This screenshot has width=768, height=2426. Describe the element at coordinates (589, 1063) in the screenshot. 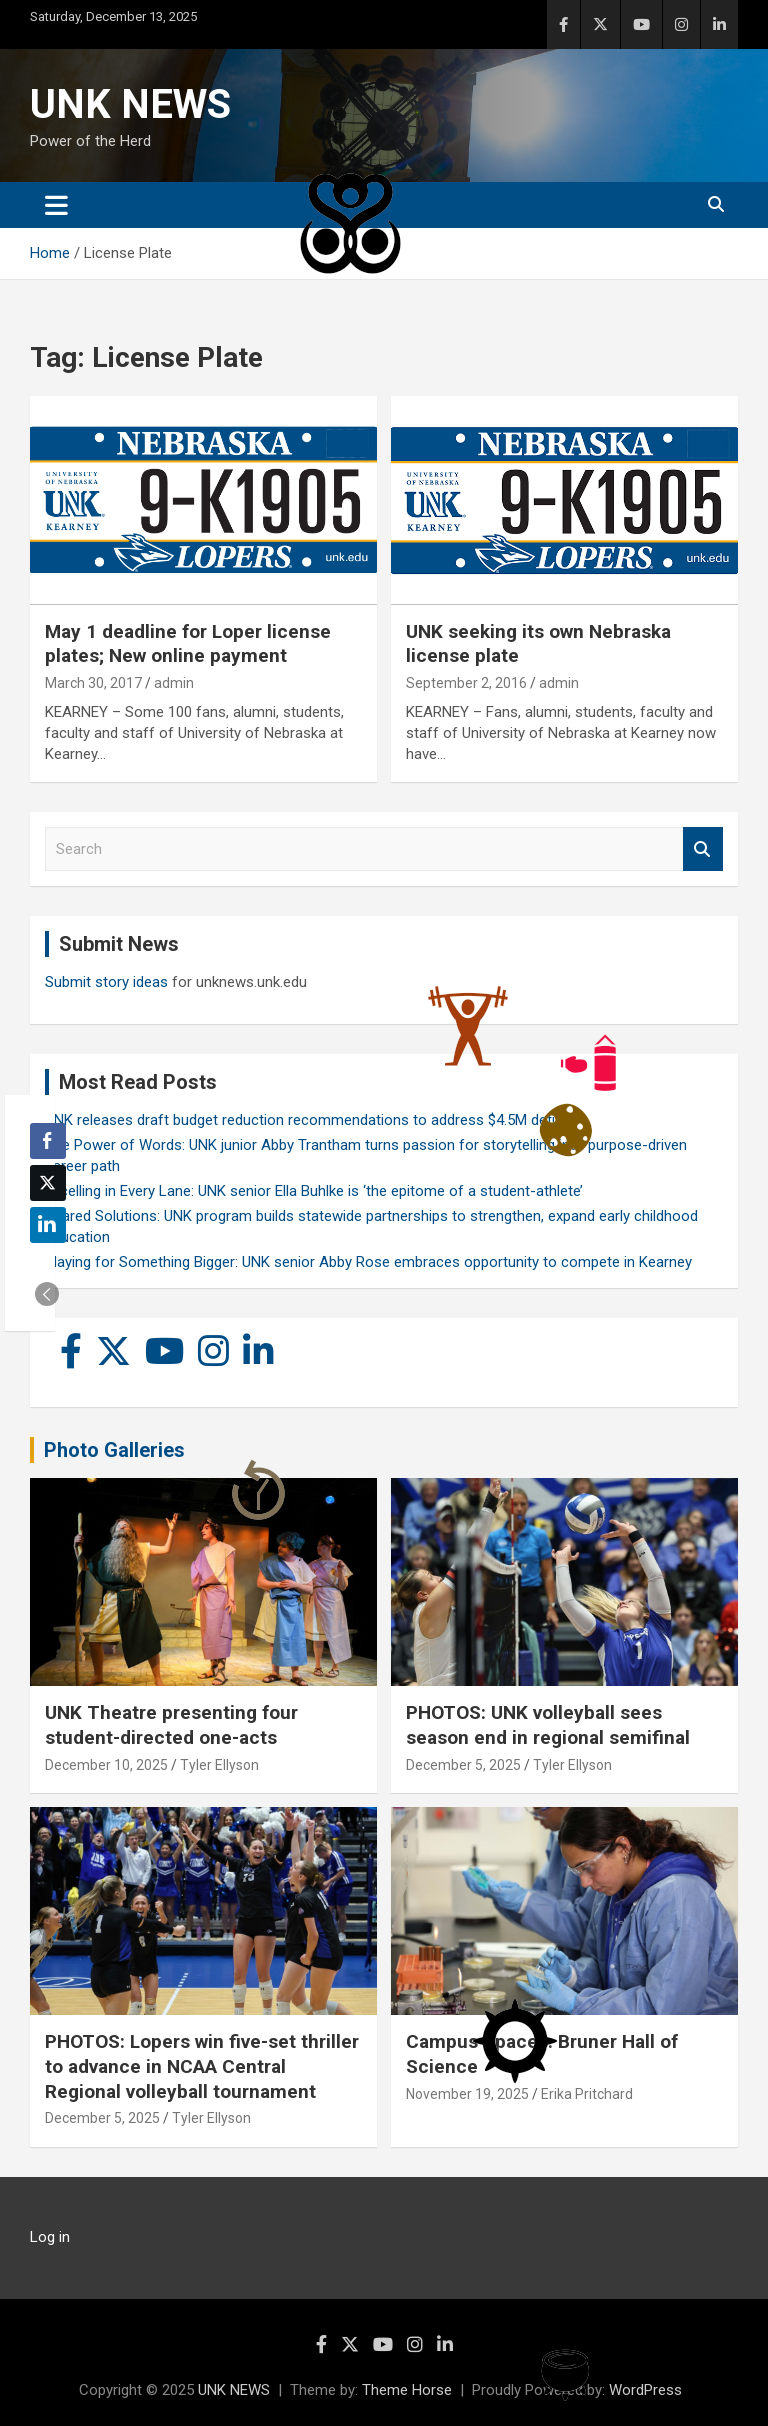

I see `access boxing or combat training features` at that location.